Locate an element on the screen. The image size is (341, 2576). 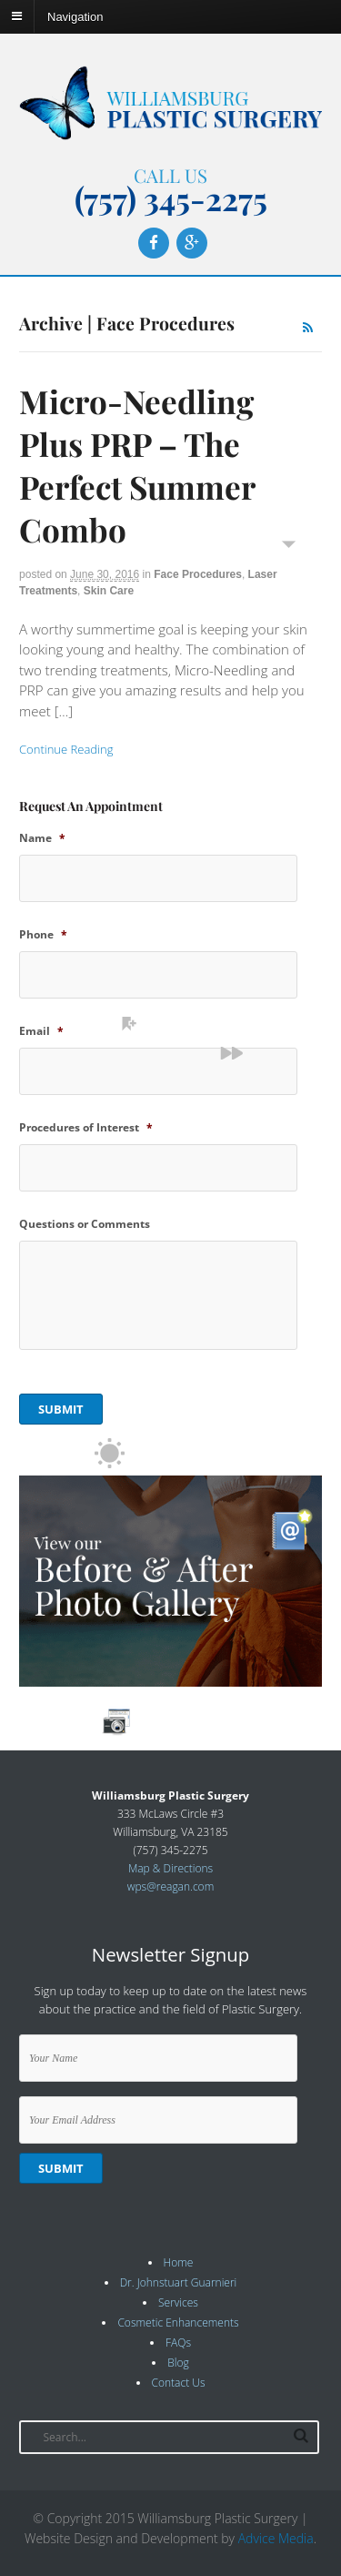
indicates clear, sunny weather conditions is located at coordinates (109, 1453).